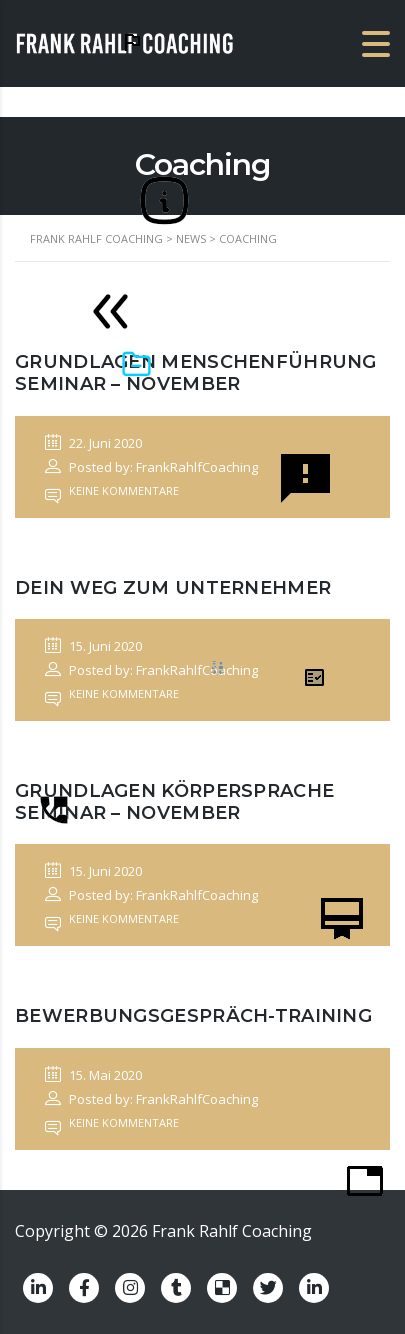 The width and height of the screenshot is (405, 1334). I want to click on remove a folder, so click(136, 364).